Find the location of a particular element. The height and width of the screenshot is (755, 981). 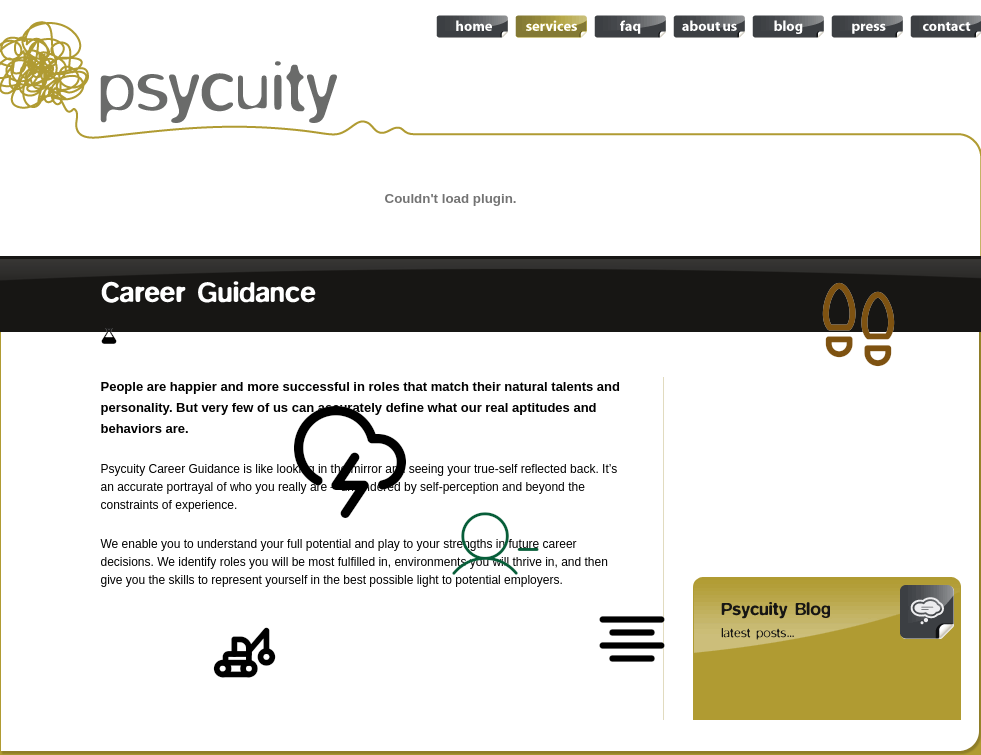

indicates thunderstorm or severe weather conditions is located at coordinates (350, 462).